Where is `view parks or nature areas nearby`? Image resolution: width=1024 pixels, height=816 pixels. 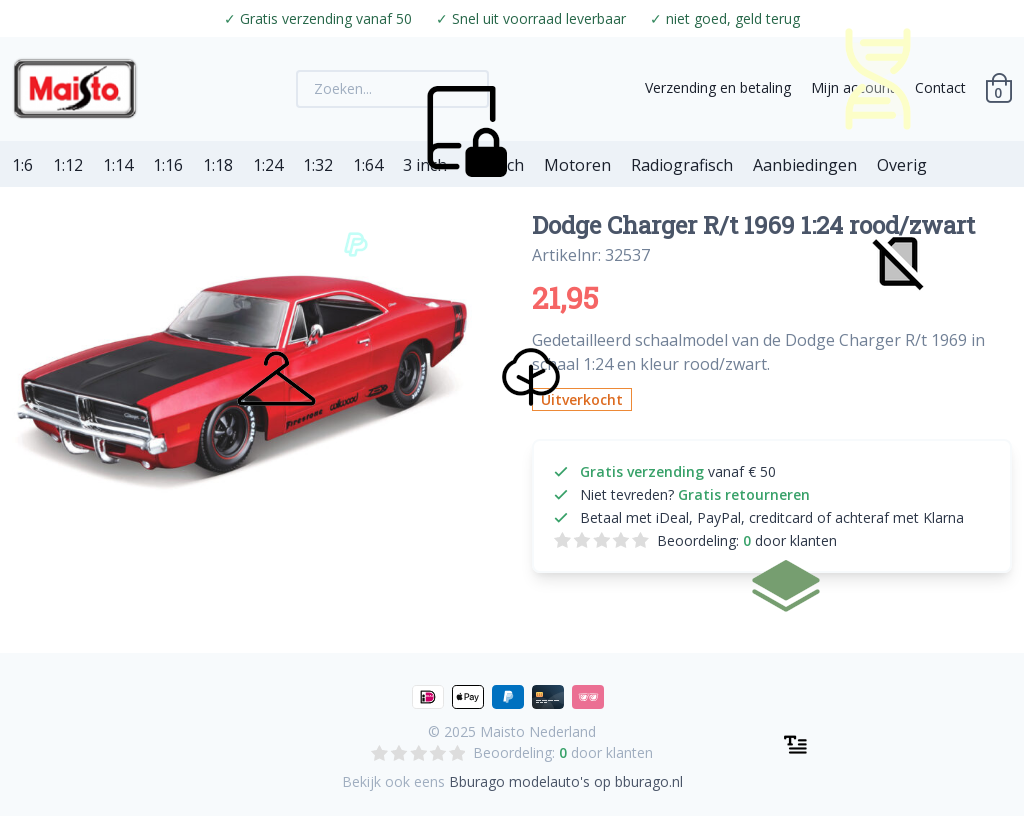 view parks or nature areas nearby is located at coordinates (531, 377).